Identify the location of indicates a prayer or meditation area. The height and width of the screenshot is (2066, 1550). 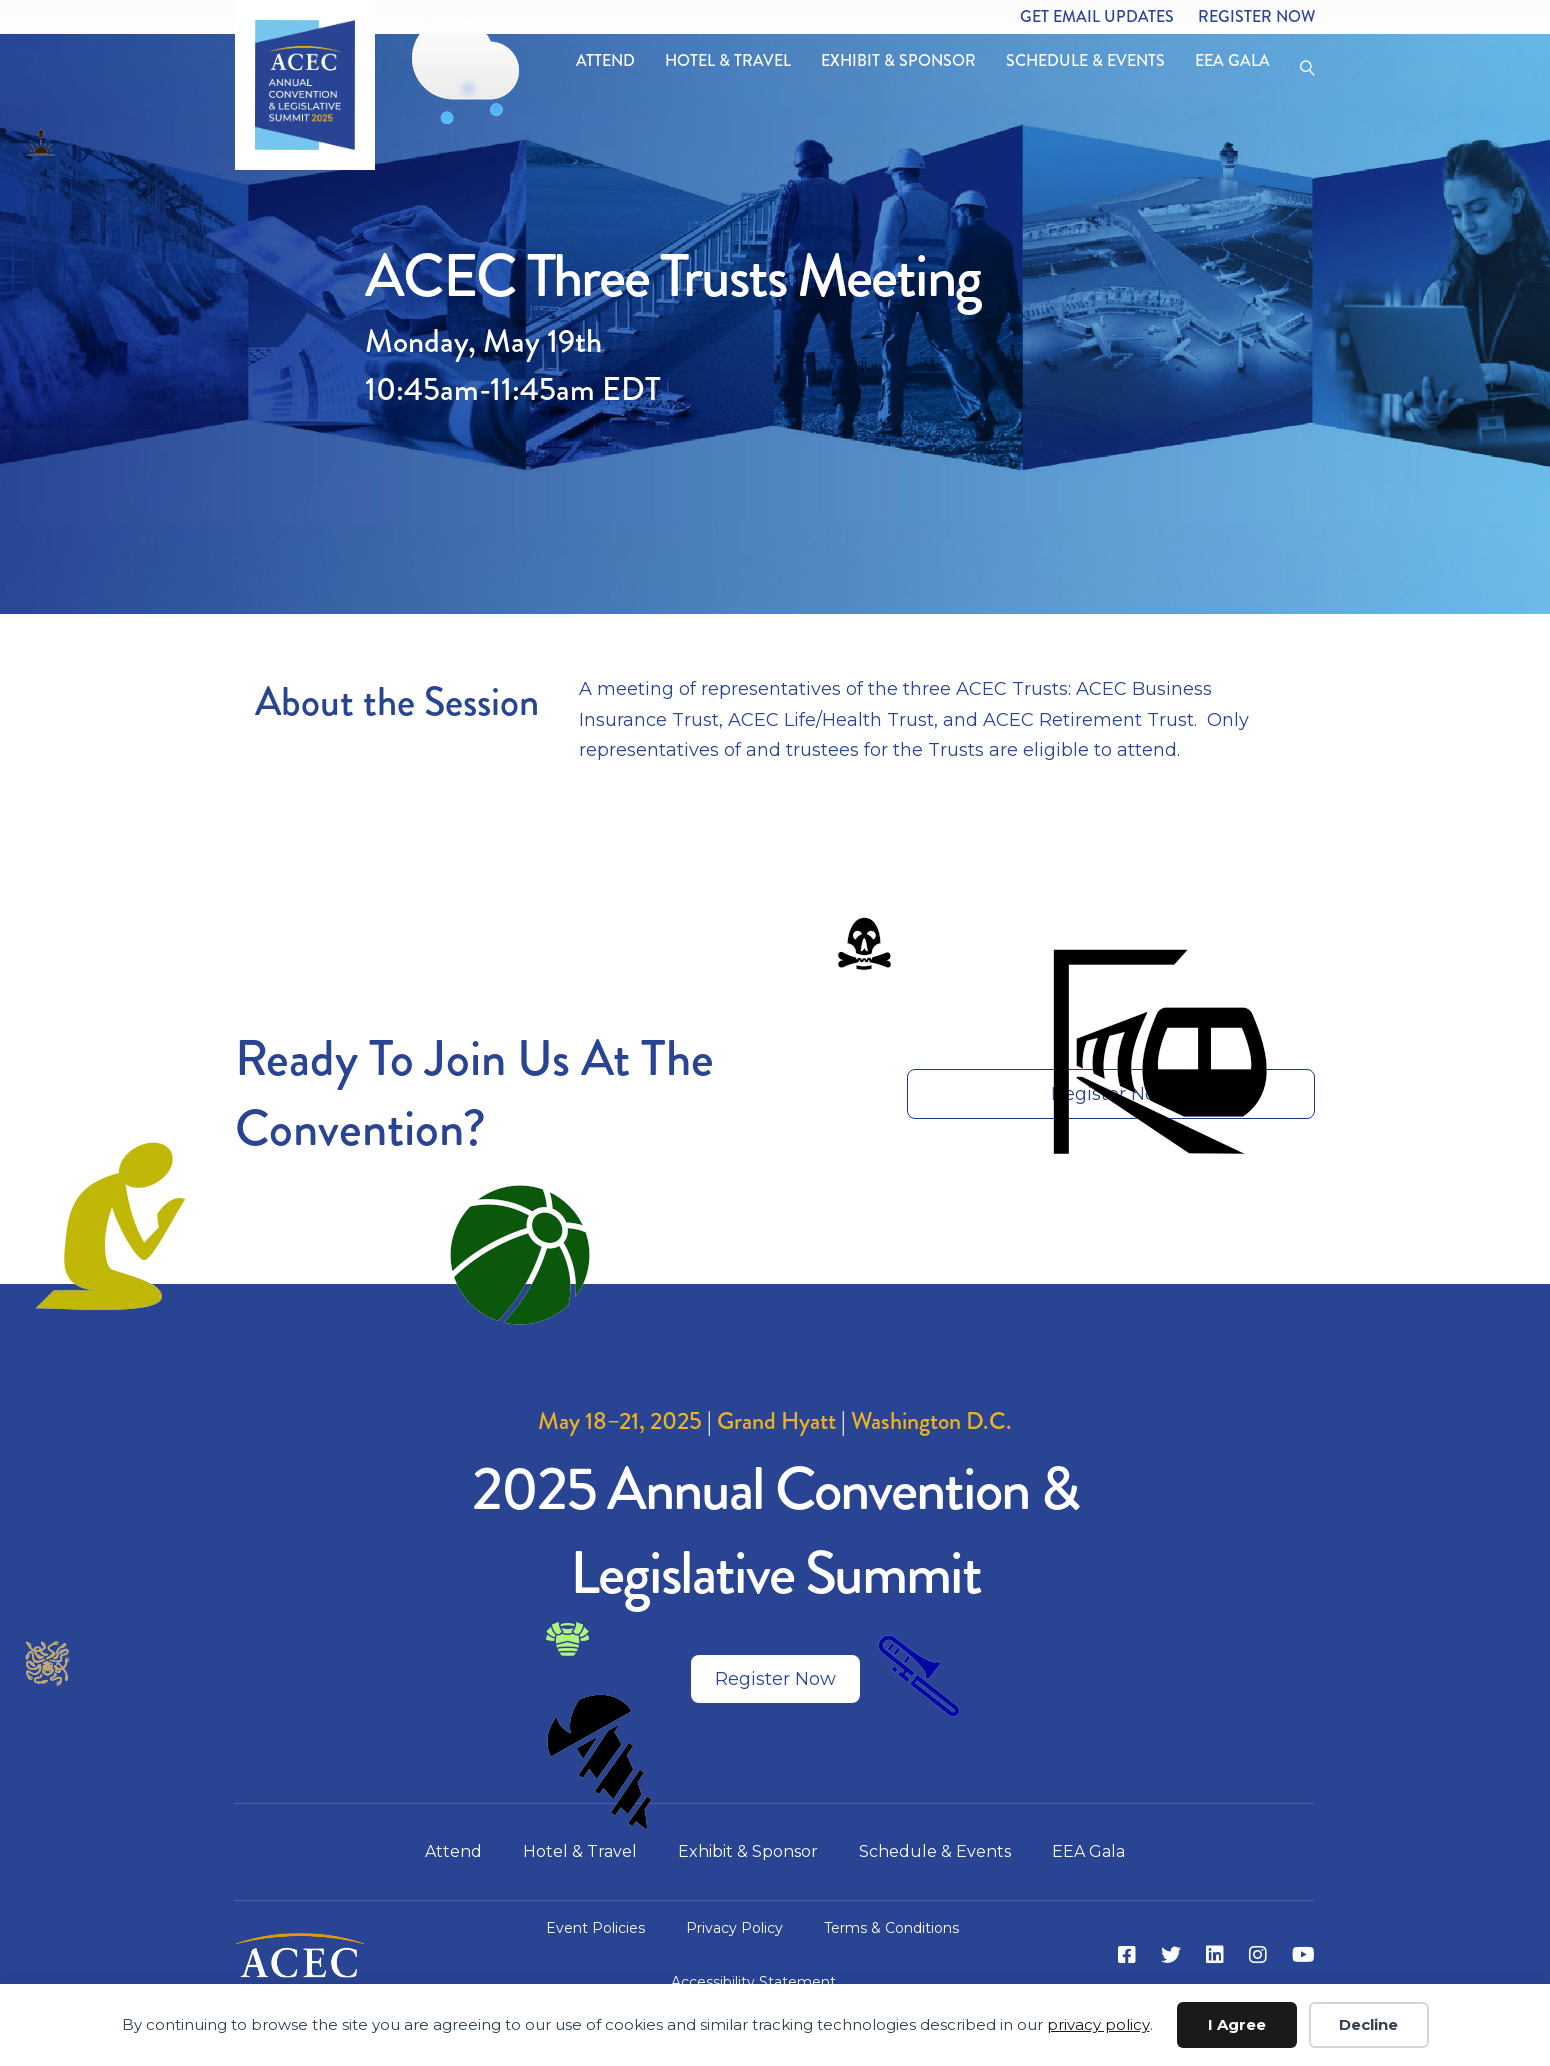
(110, 1220).